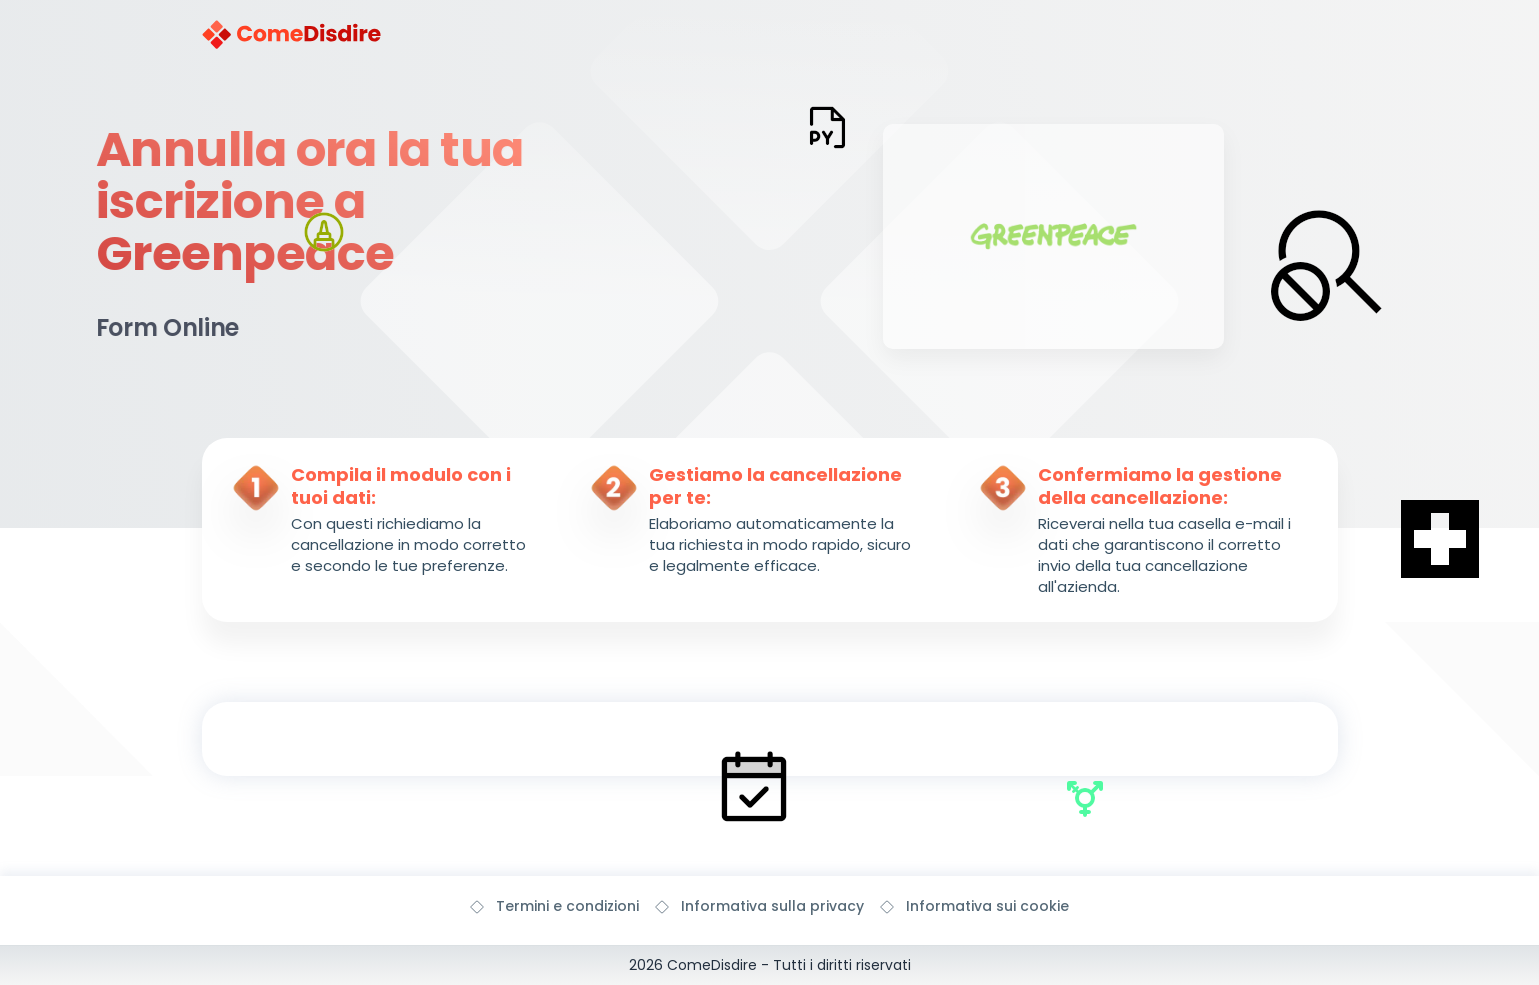 This screenshot has width=1539, height=985. I want to click on find nearby hospitals or medical facilities, so click(1440, 539).